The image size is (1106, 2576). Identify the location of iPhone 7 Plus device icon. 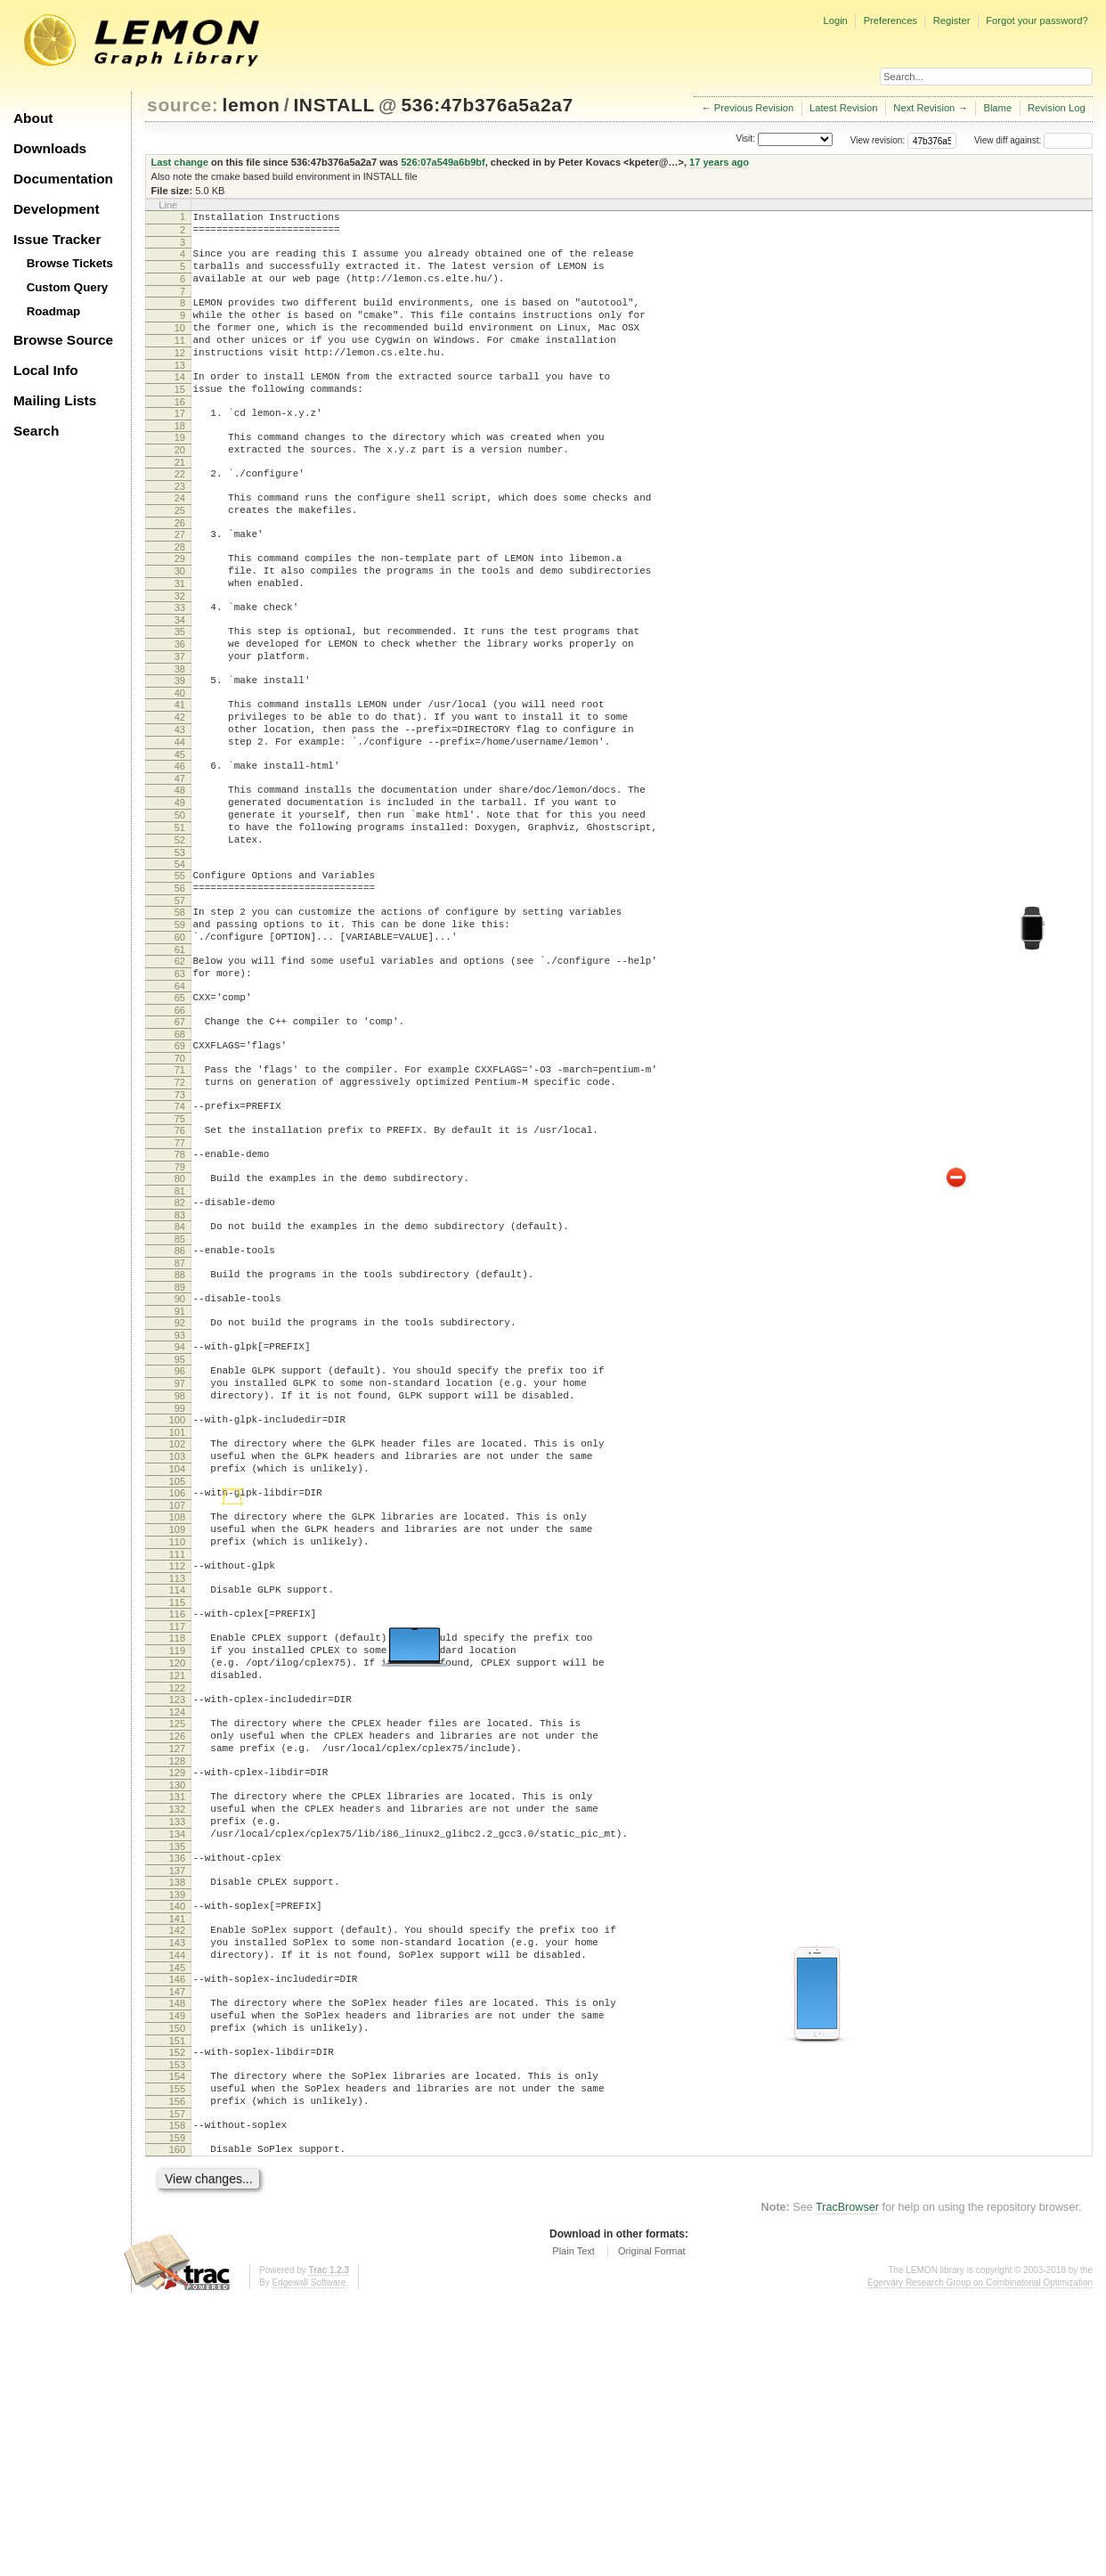
(817, 1994).